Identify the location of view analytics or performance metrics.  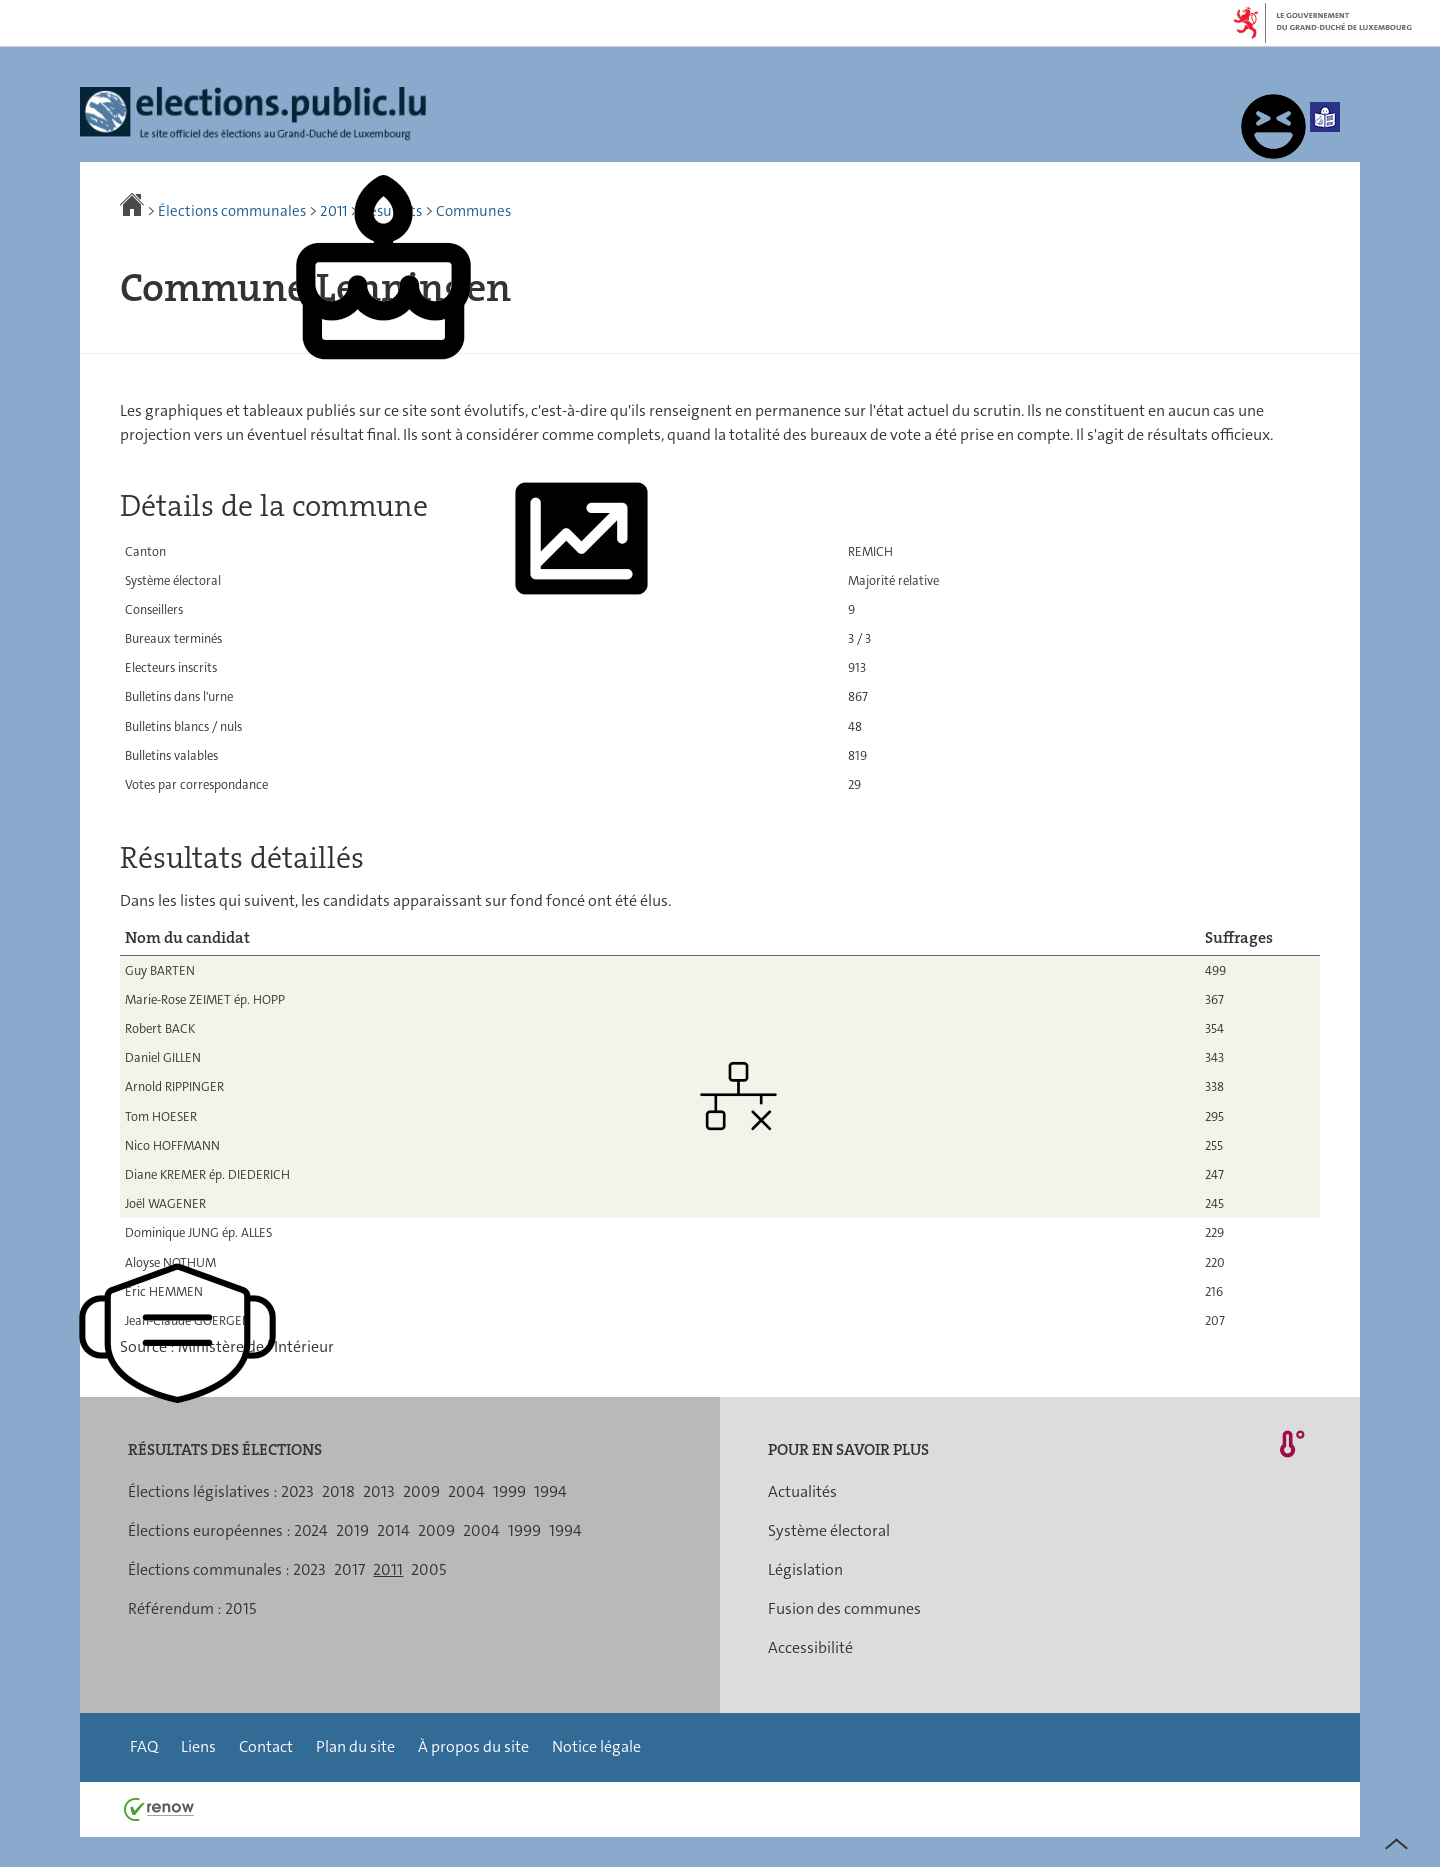
(581, 538).